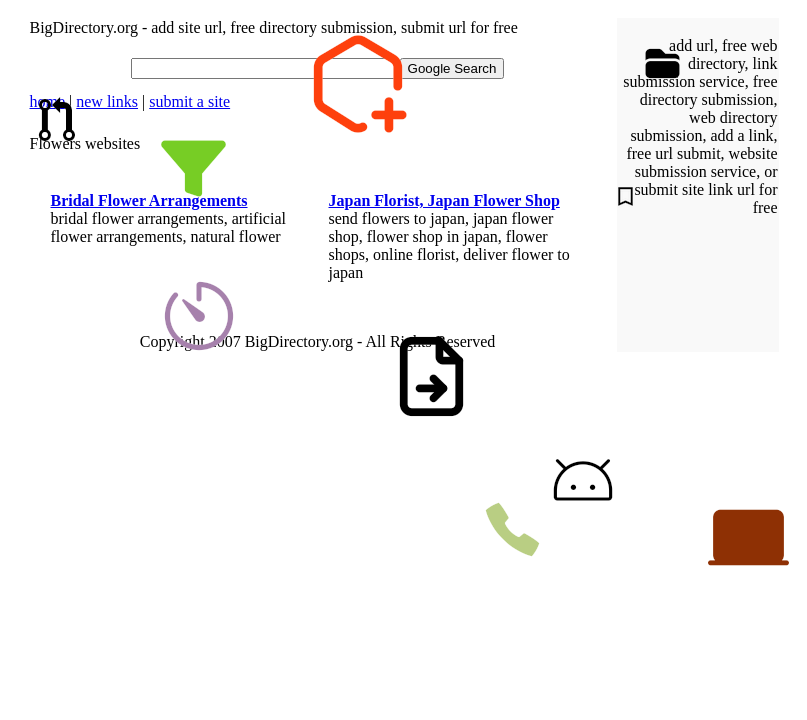 This screenshot has height=720, width=807. What do you see at coordinates (625, 196) in the screenshot?
I see `save this item for later` at bounding box center [625, 196].